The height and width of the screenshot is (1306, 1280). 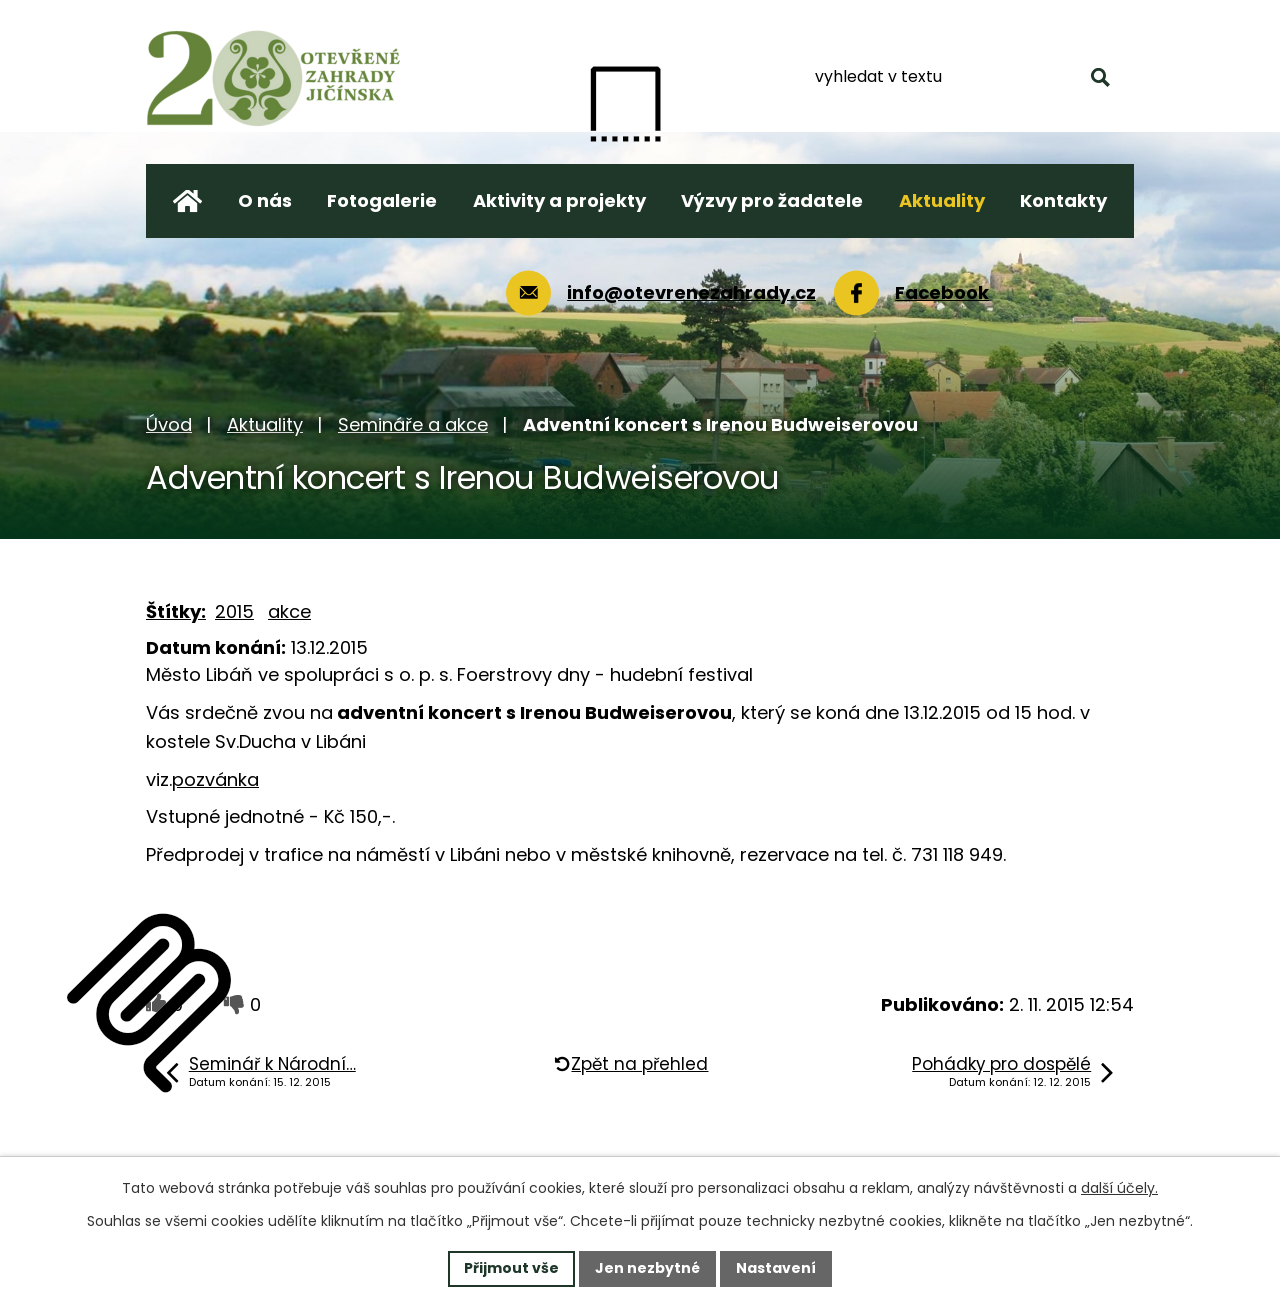 What do you see at coordinates (623, 104) in the screenshot?
I see `insert a code snippet` at bounding box center [623, 104].